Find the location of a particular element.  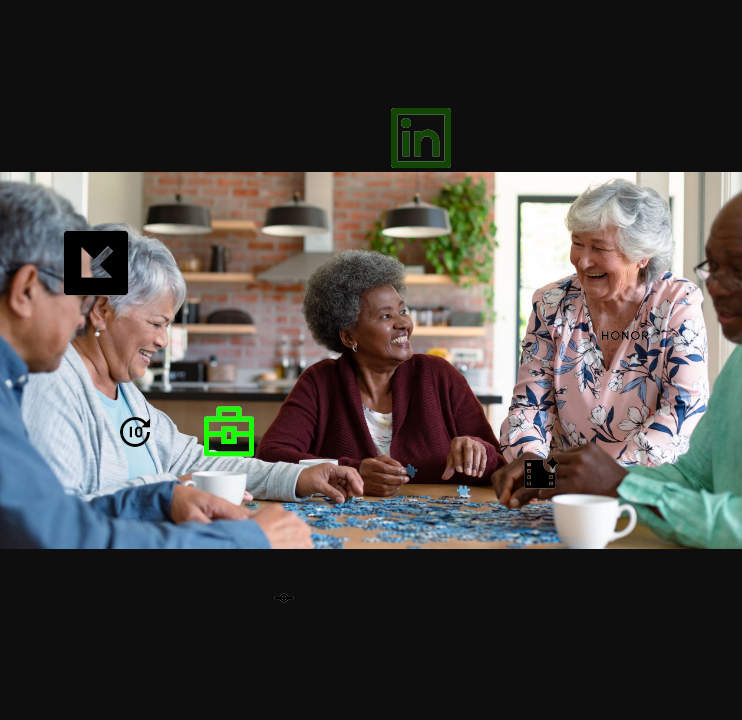

open LinkedIn profile or page is located at coordinates (421, 138).